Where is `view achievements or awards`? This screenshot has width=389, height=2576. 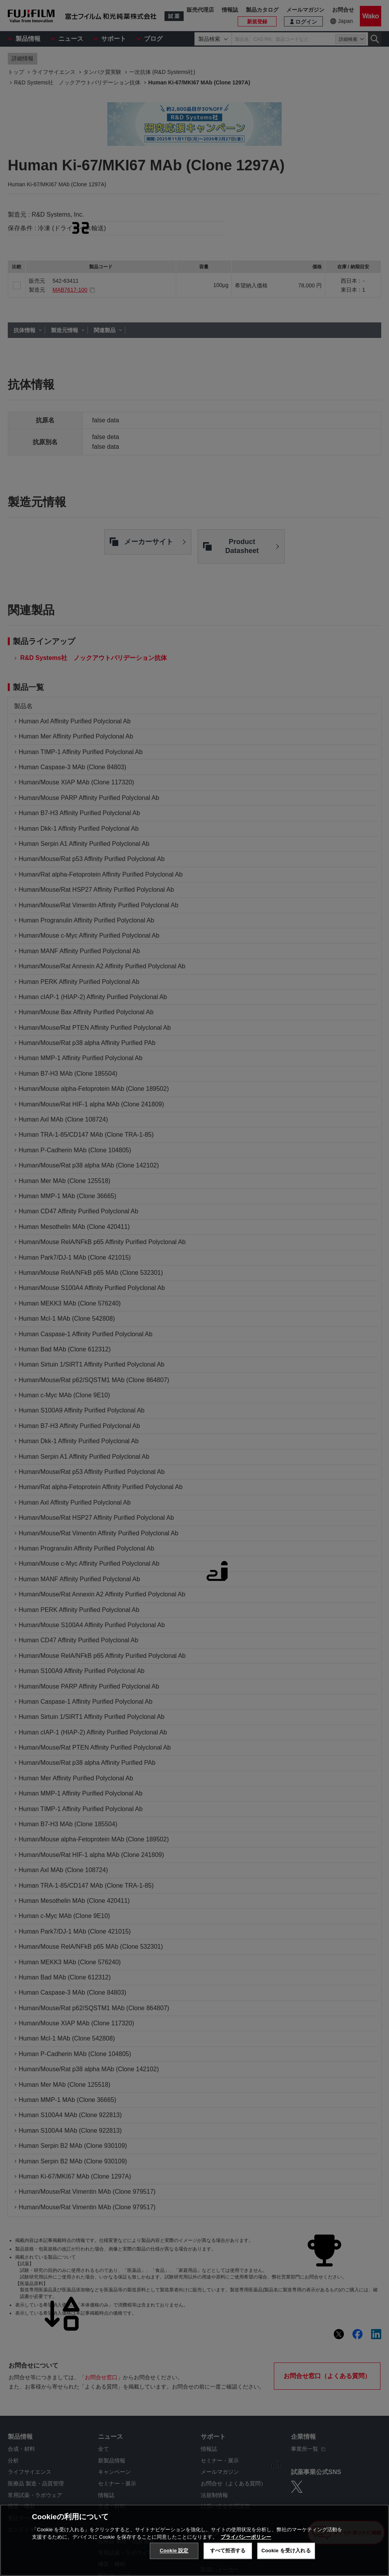
view achievements or awards is located at coordinates (324, 2250).